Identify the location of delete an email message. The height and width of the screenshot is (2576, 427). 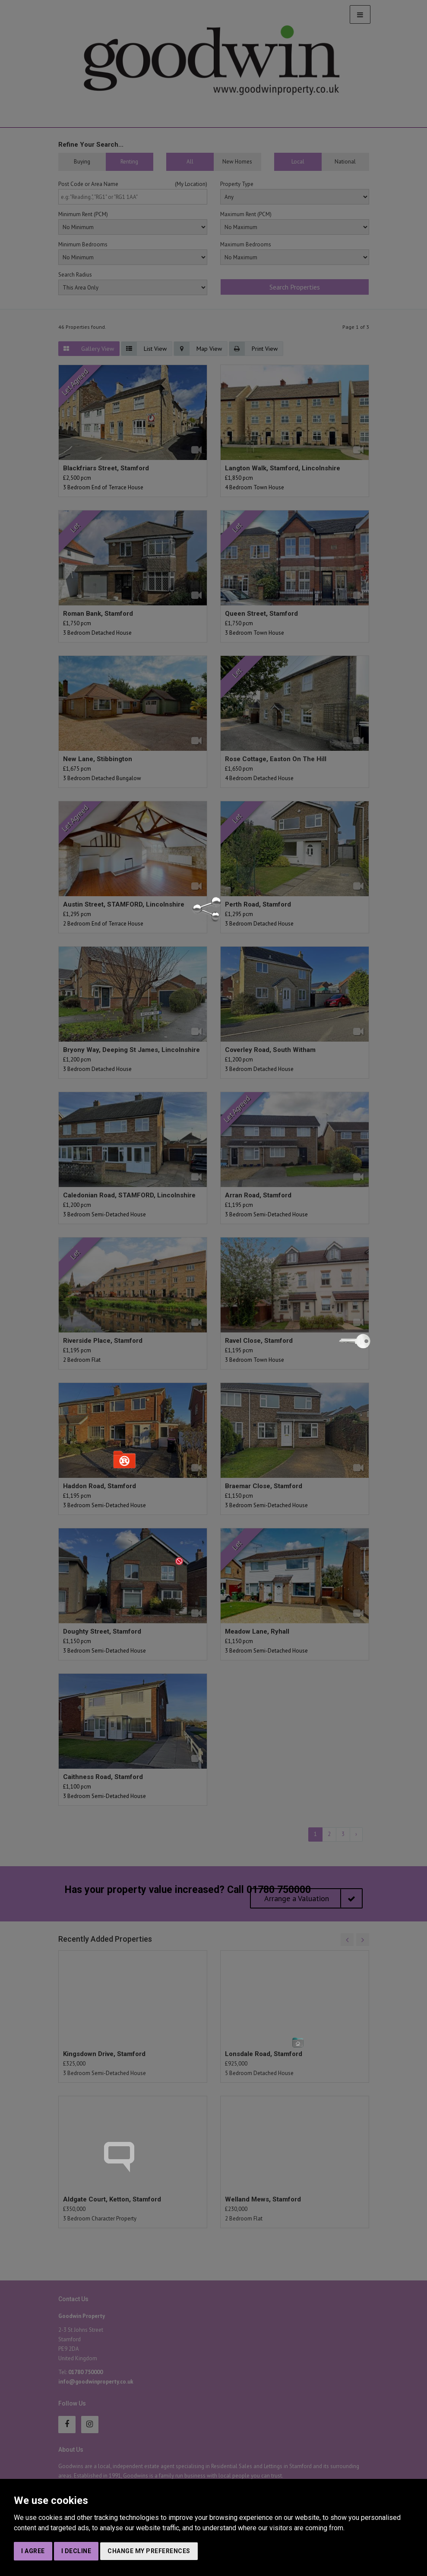
(179, 1561).